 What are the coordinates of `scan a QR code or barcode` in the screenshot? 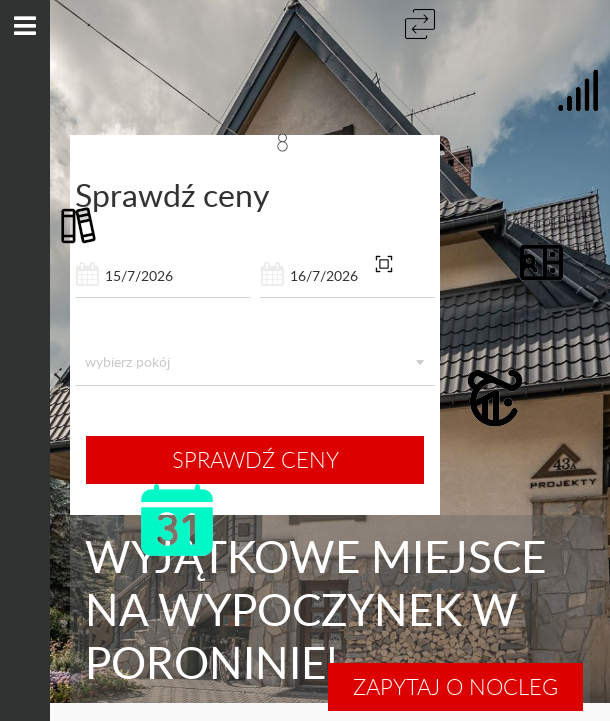 It's located at (384, 264).